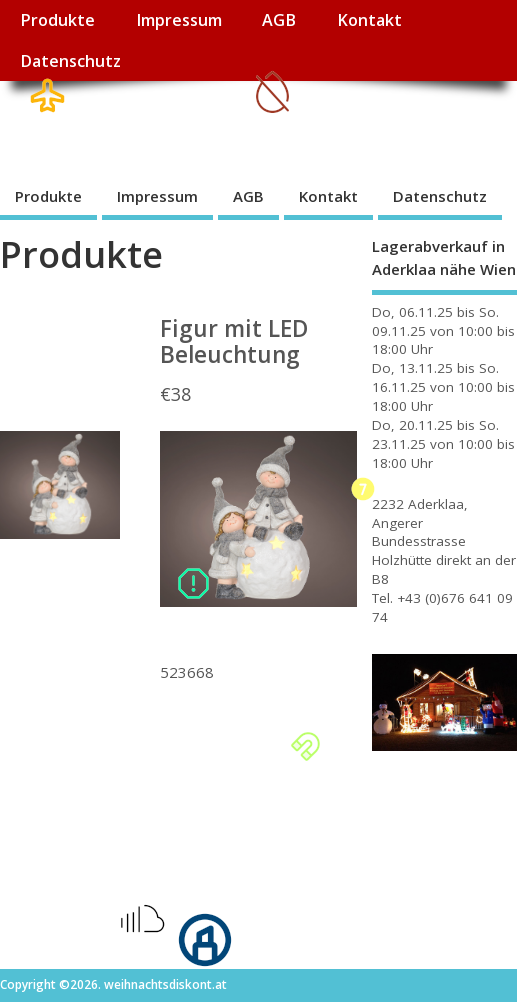  I want to click on disable water or liquid detection, so click(272, 93).